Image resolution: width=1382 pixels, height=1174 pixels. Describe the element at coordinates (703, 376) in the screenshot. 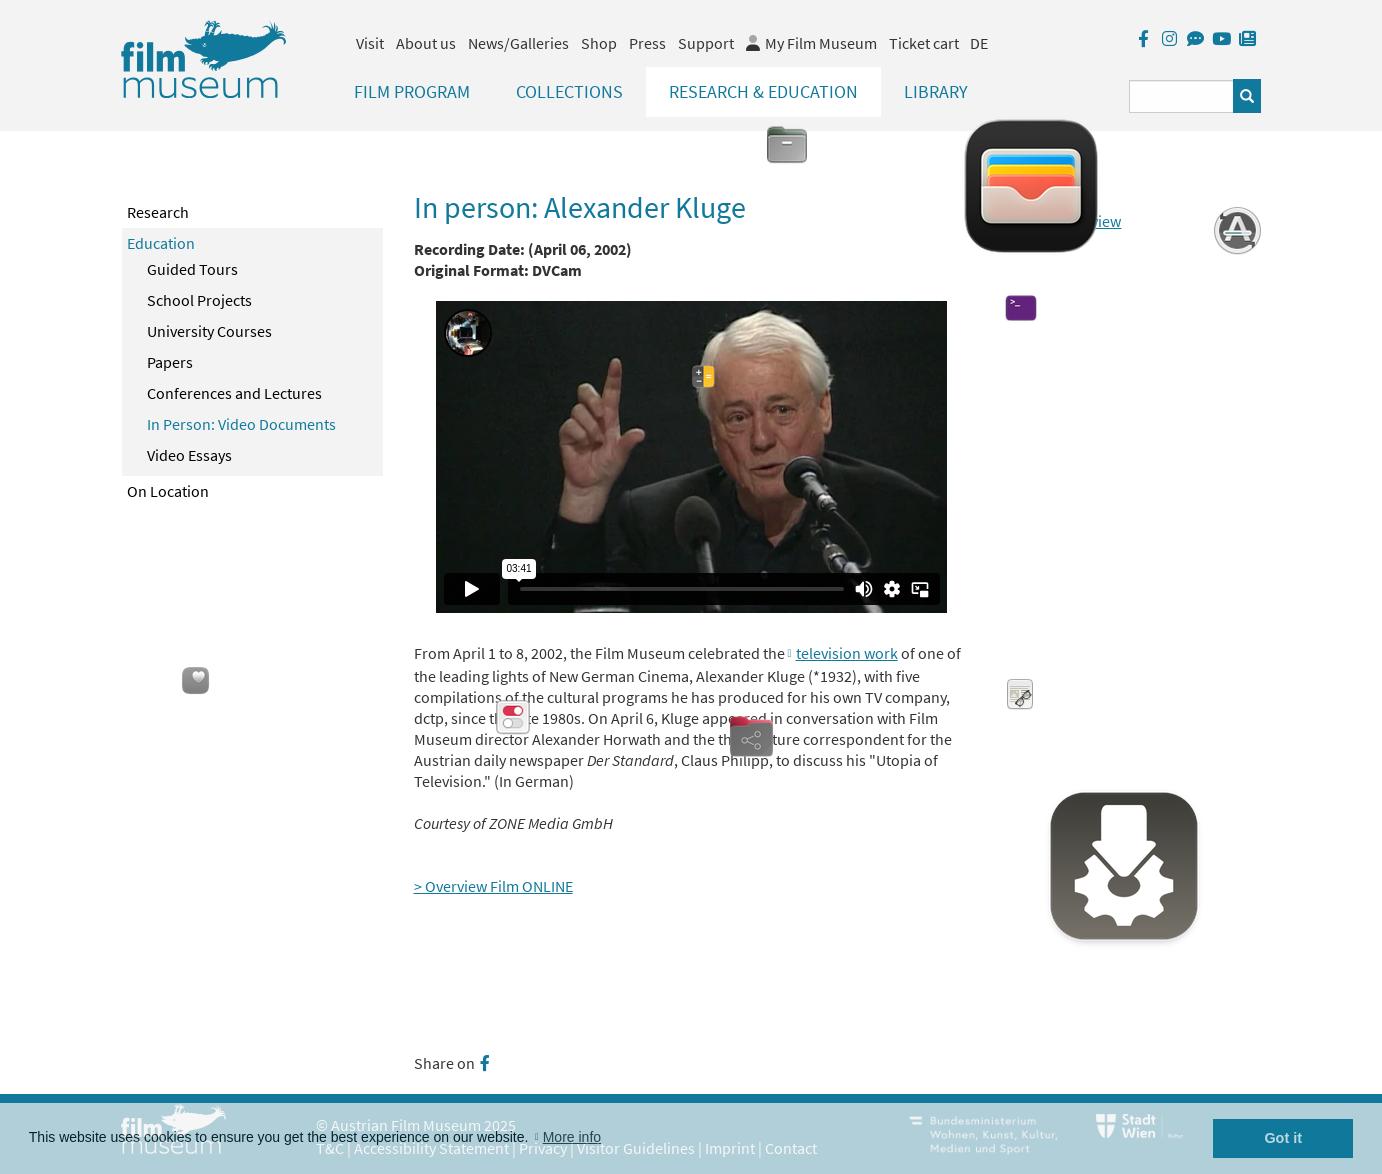

I see `open the calculator app` at that location.